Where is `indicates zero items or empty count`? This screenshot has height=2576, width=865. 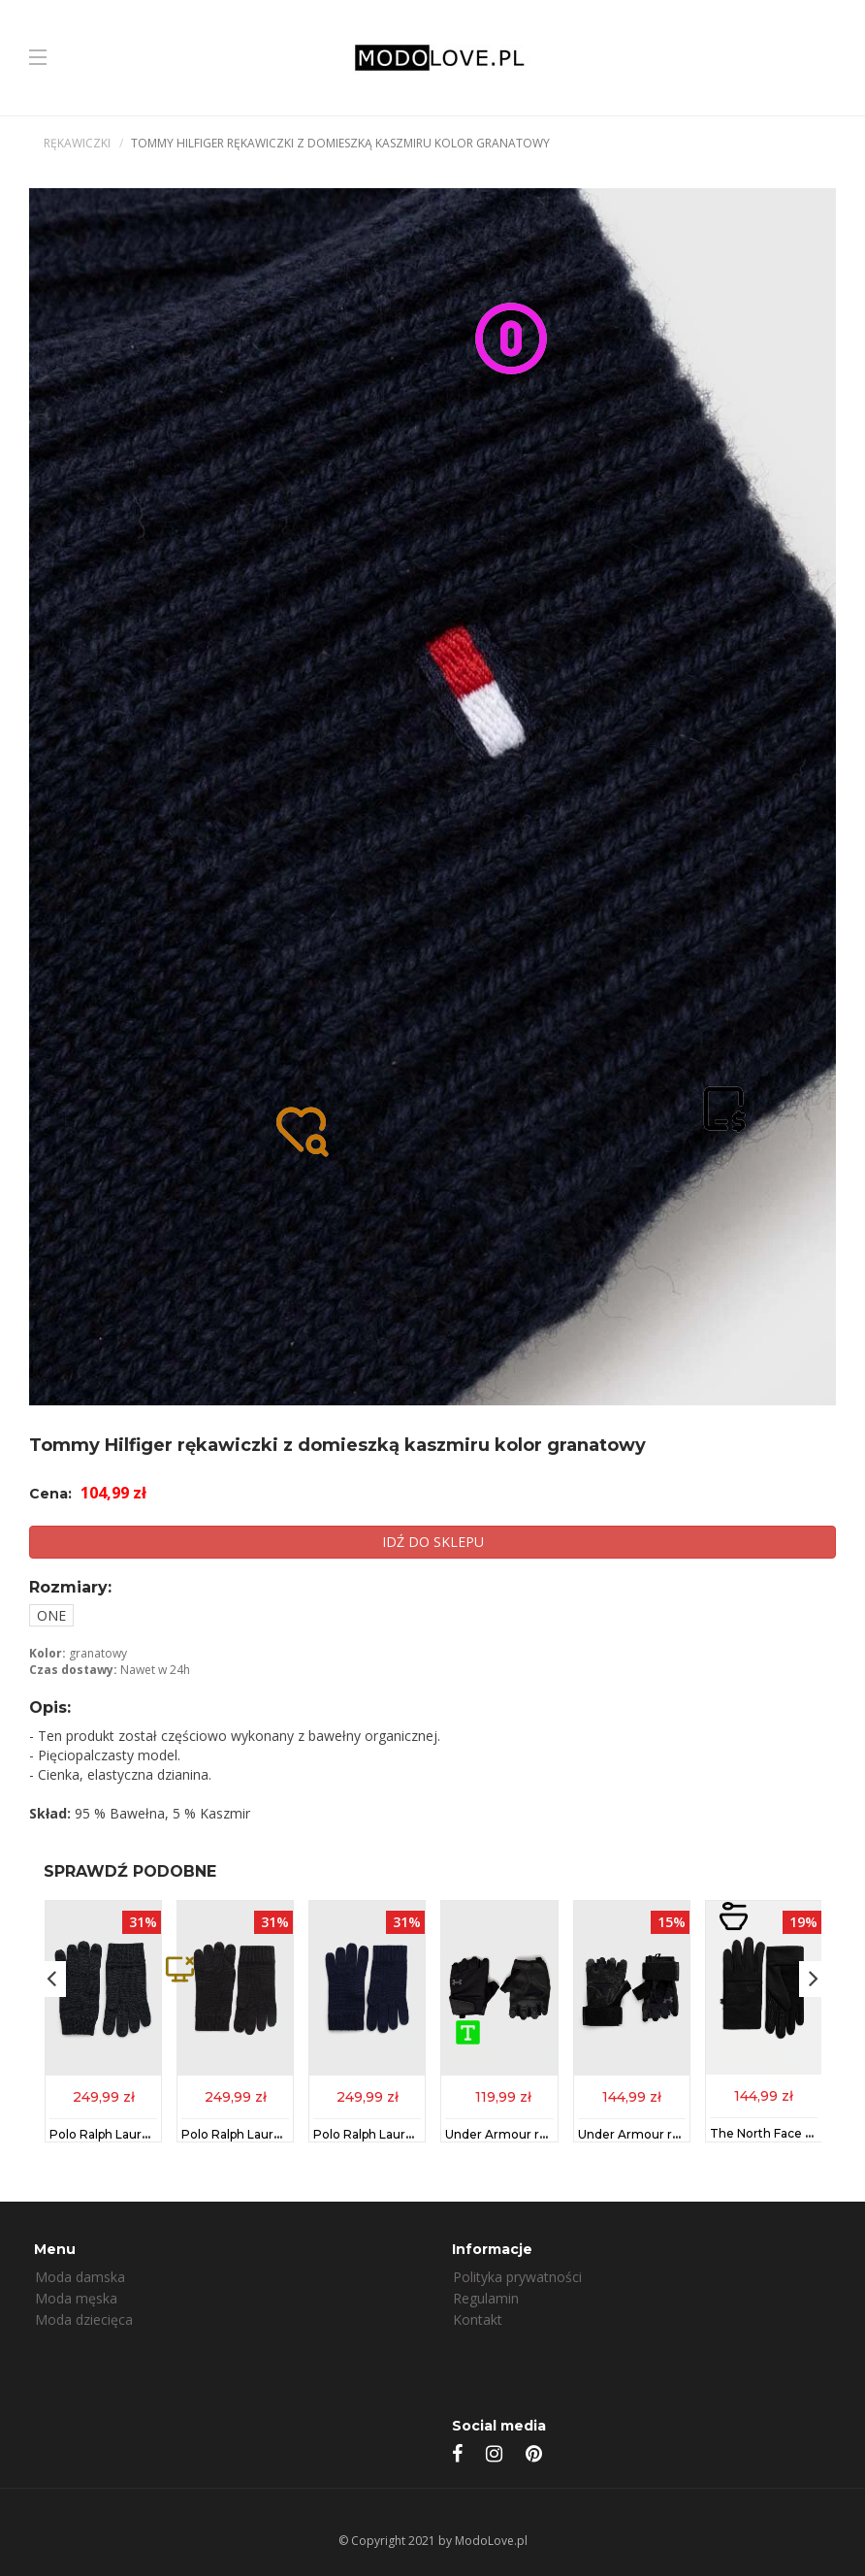
indicates zero items or empty count is located at coordinates (511, 338).